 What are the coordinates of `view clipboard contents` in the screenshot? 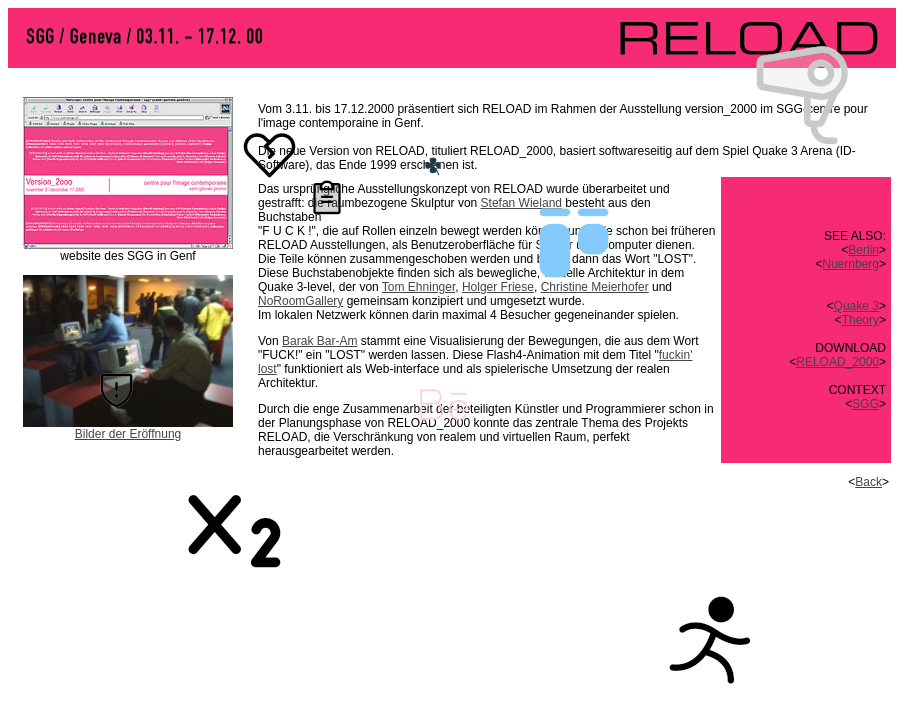 It's located at (327, 198).